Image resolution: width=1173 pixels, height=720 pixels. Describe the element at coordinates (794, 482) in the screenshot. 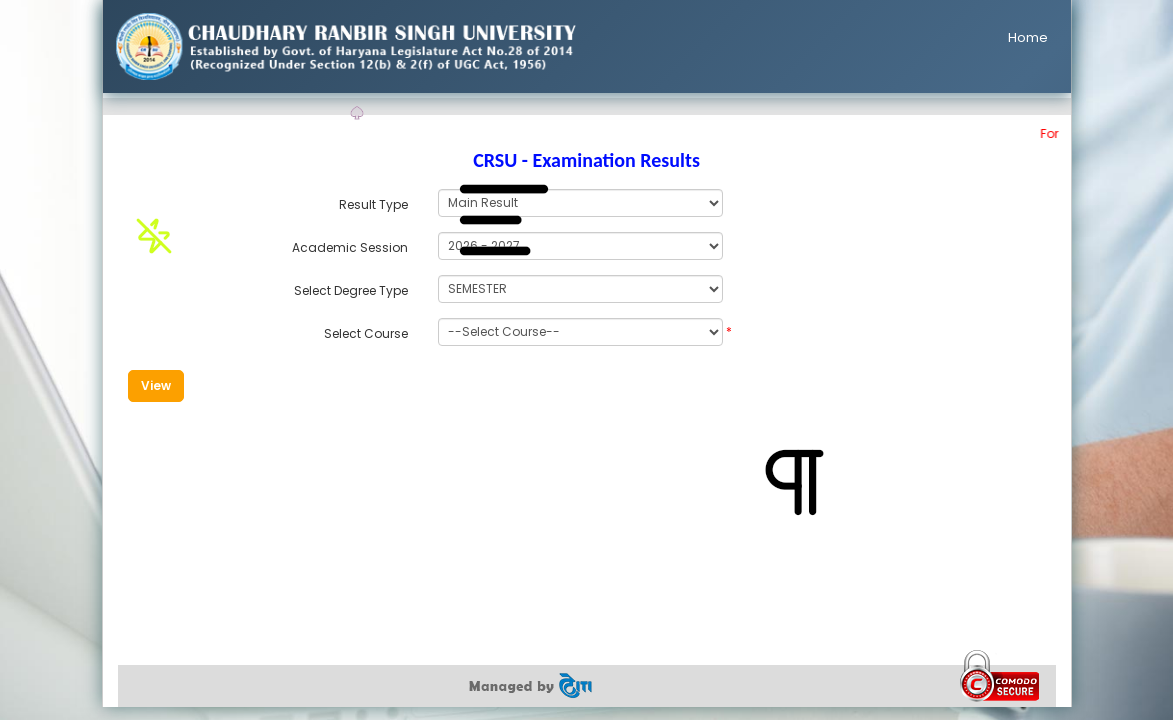

I see `toggle paragraph formatting options` at that location.